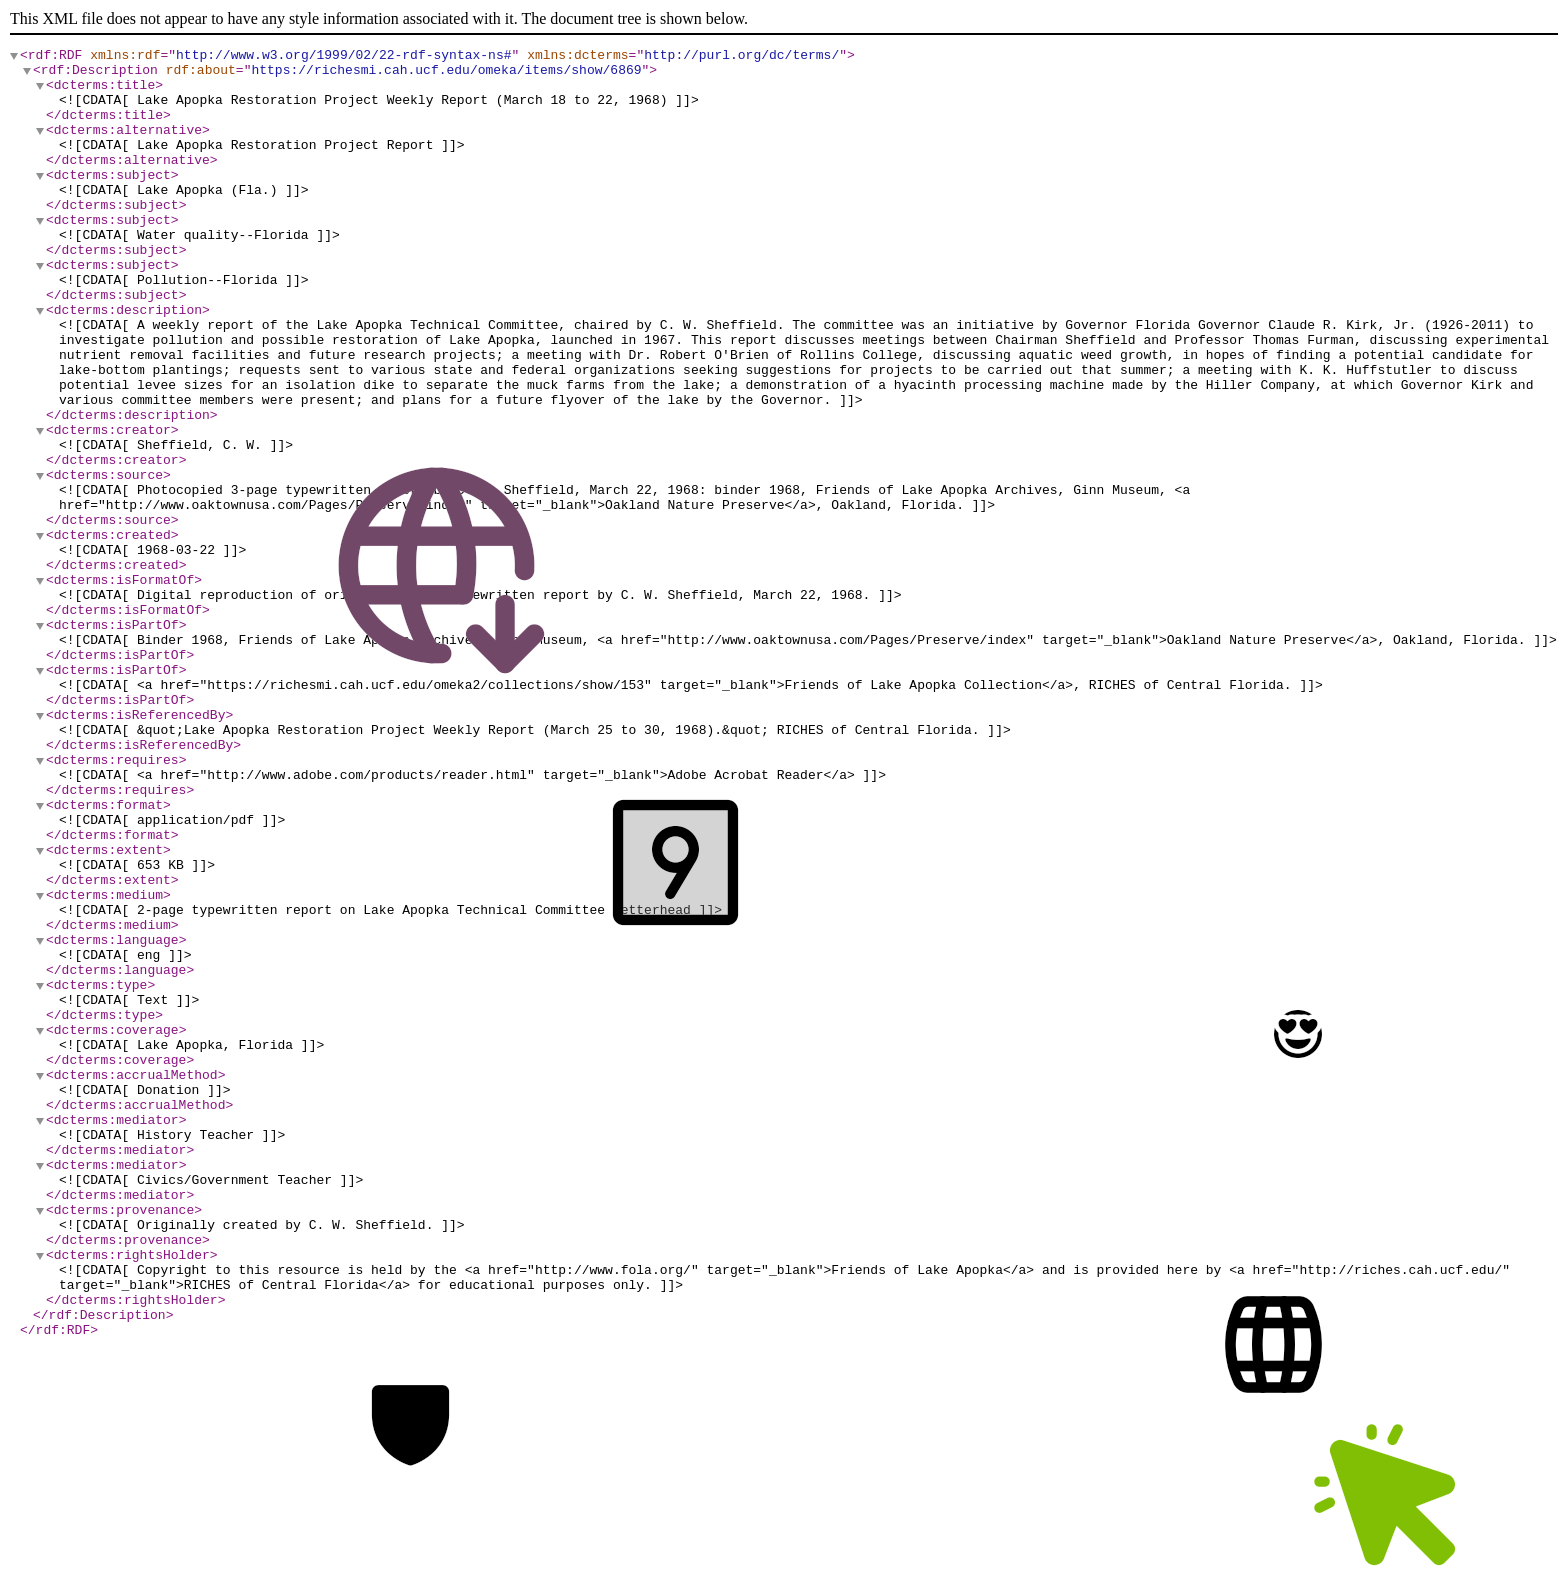 The width and height of the screenshot is (1568, 1596). Describe the element at coordinates (675, 862) in the screenshot. I see `select number nine from a keypad` at that location.